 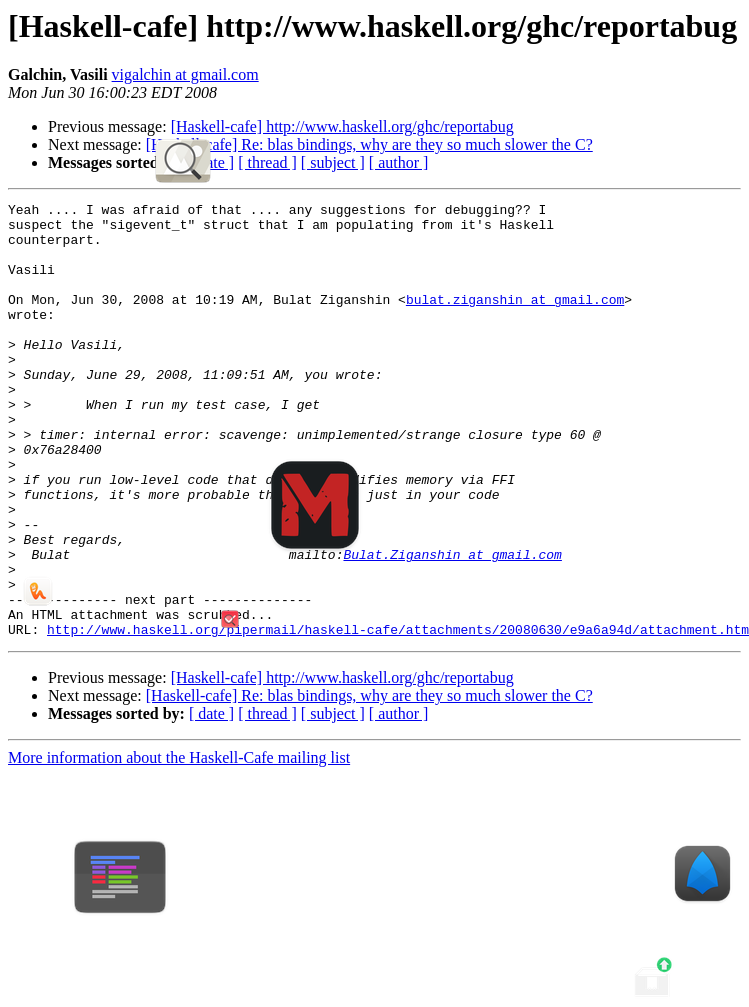 What do you see at coordinates (702, 873) in the screenshot?
I see `open synfig animation studio` at bounding box center [702, 873].